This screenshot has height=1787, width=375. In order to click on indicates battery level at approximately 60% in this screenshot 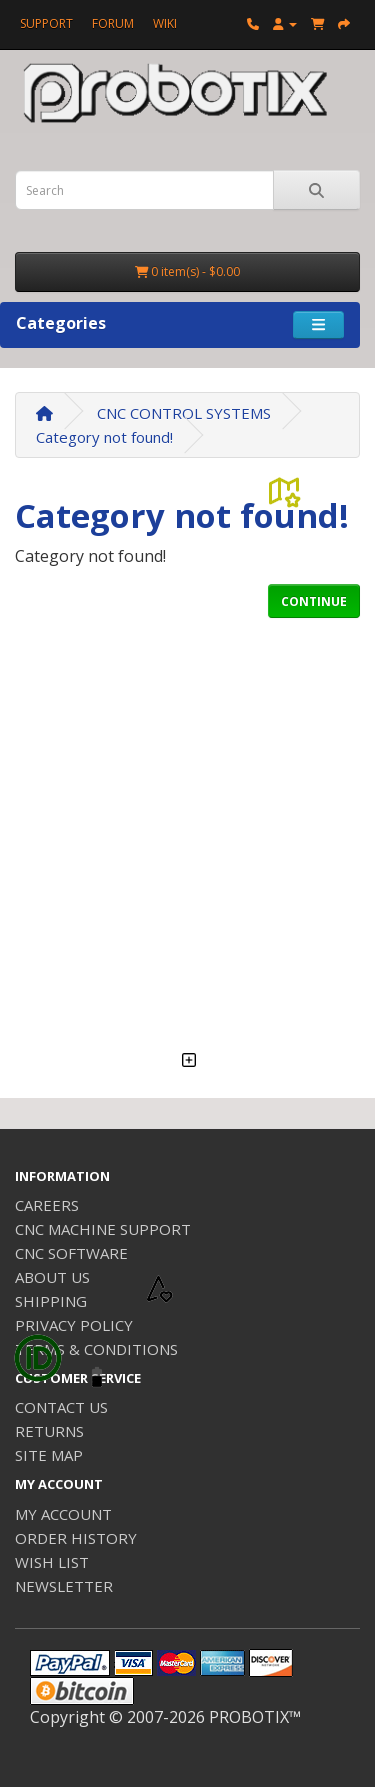, I will do `click(97, 1377)`.